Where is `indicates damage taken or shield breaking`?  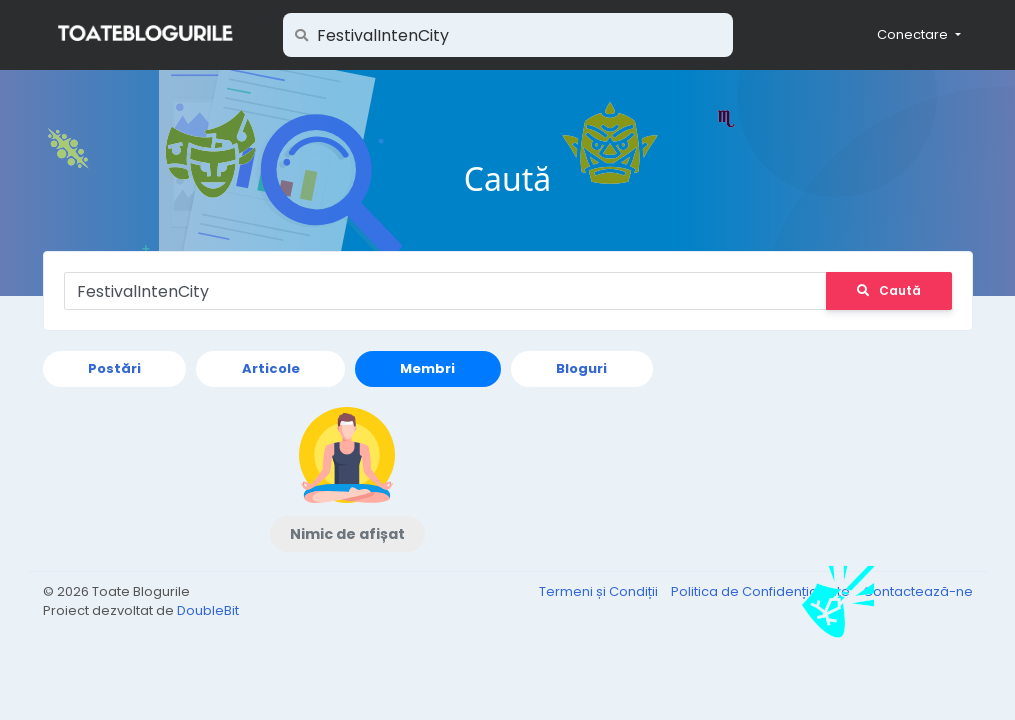
indicates damage taken or shield breaking is located at coordinates (838, 602).